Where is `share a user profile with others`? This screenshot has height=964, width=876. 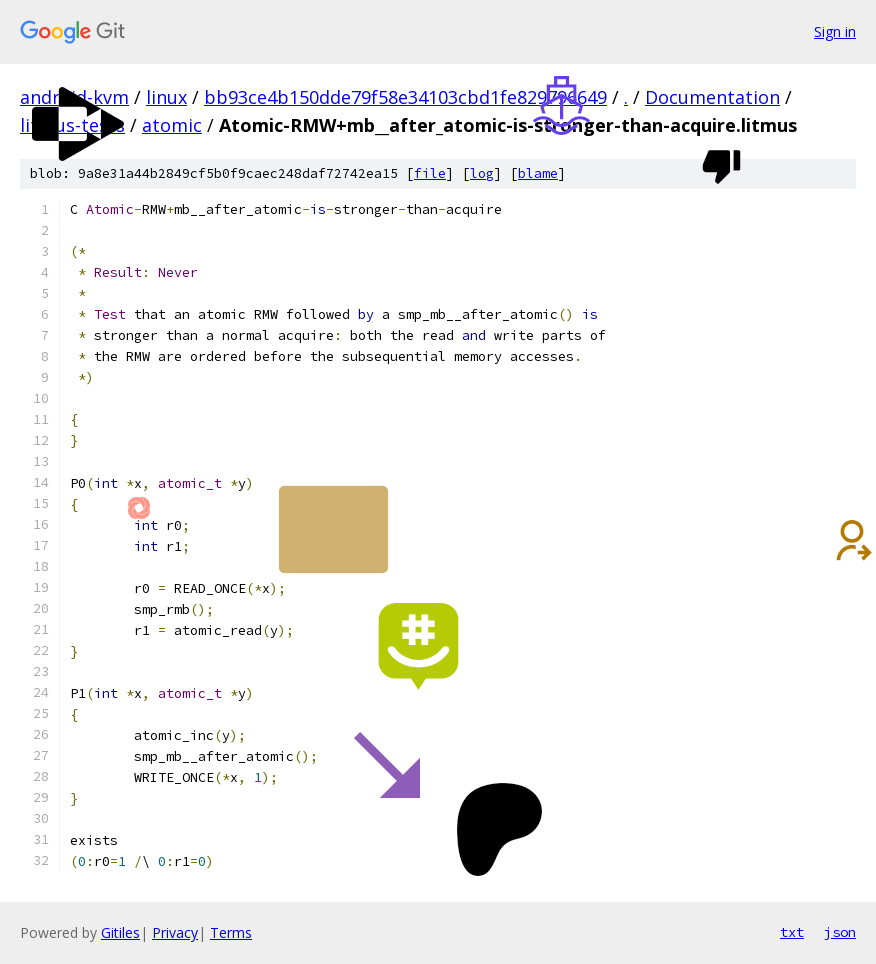 share a user profile with others is located at coordinates (852, 541).